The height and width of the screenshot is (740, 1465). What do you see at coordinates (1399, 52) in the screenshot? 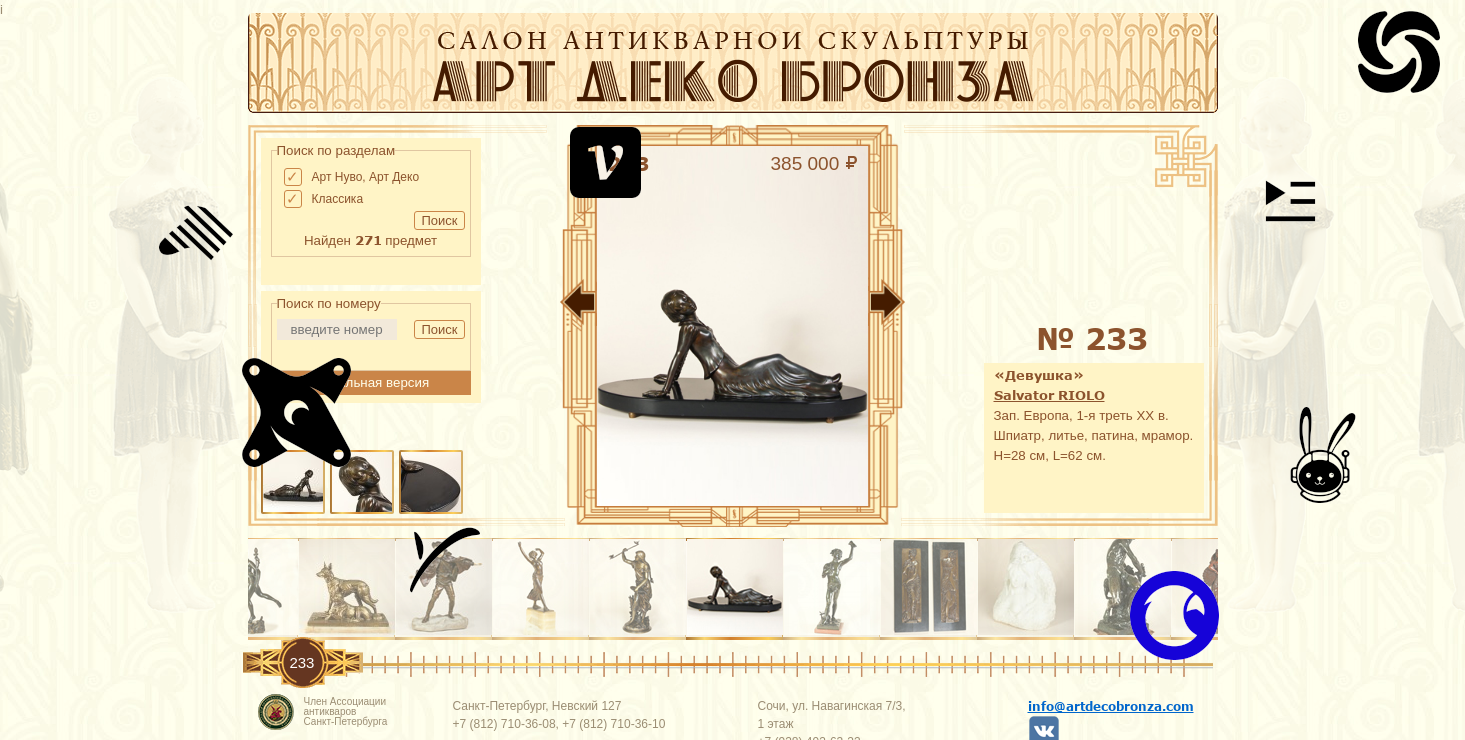
I see `open the sololearn app` at bounding box center [1399, 52].